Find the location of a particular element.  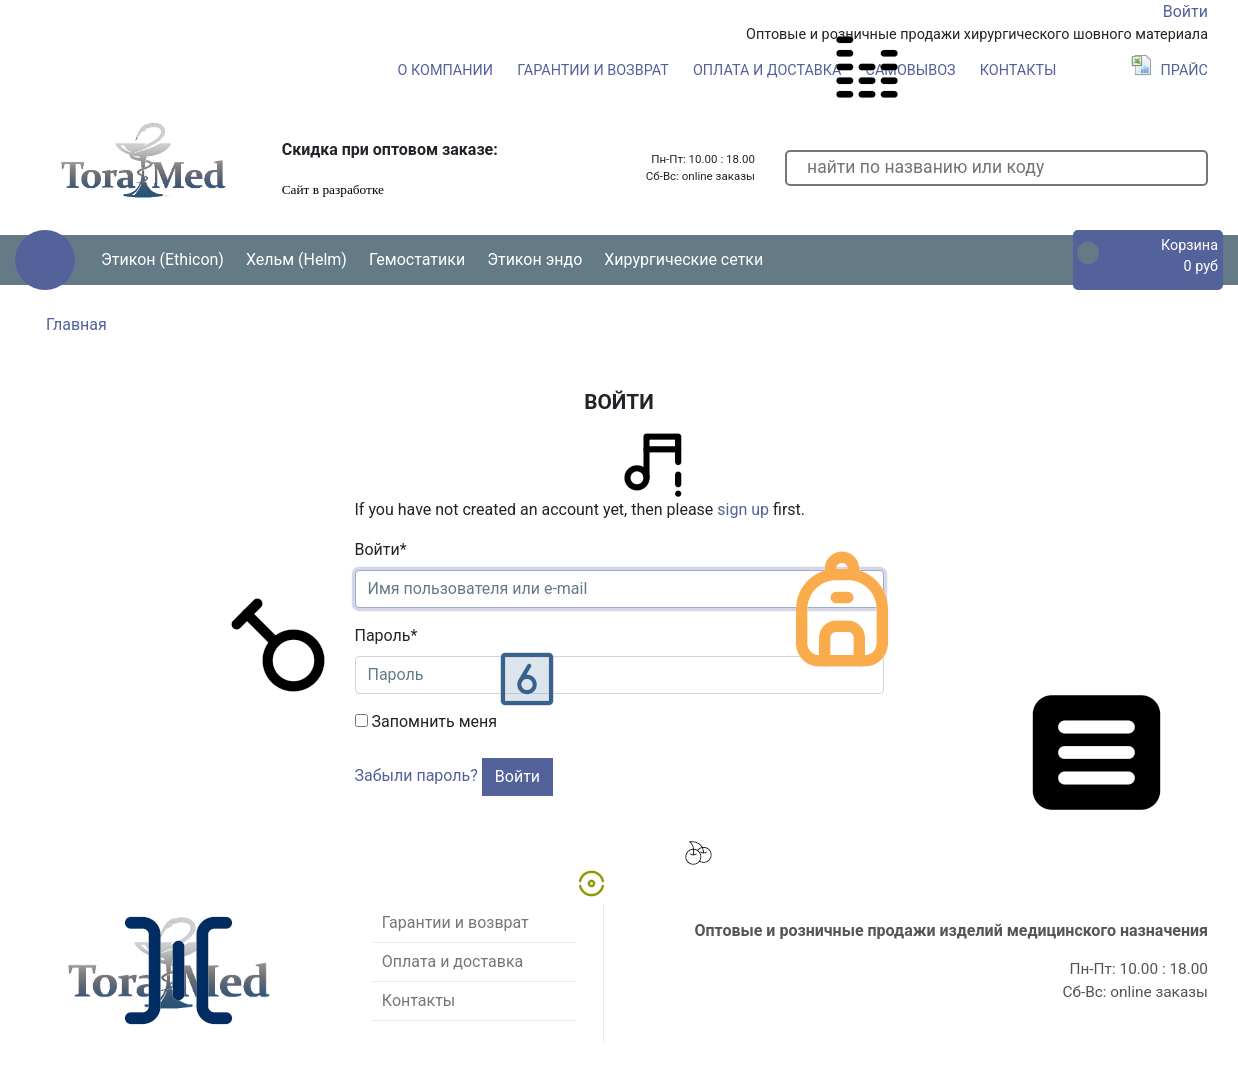

music playback error or issue is located at coordinates (656, 462).